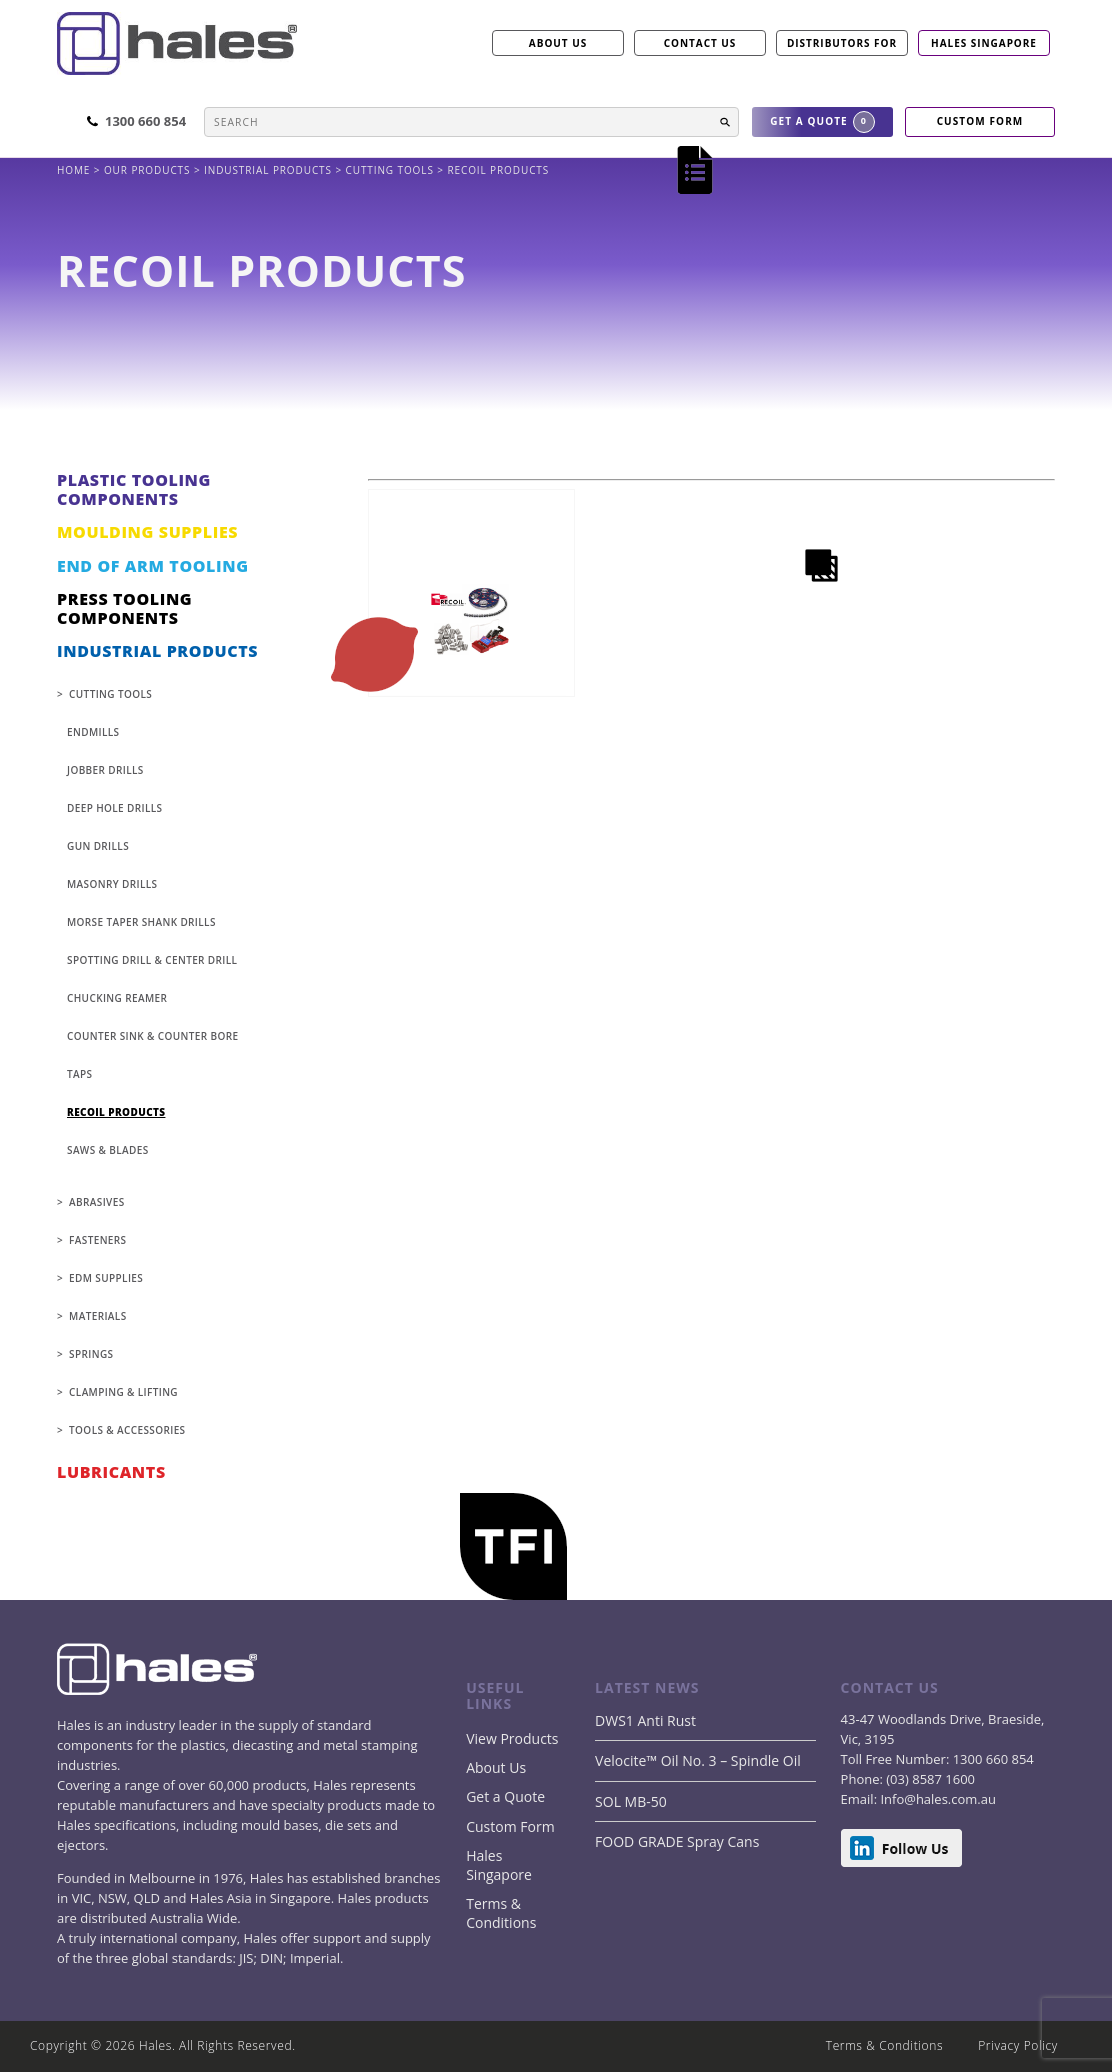 Image resolution: width=1112 pixels, height=2072 pixels. Describe the element at coordinates (513, 1546) in the screenshot. I see `open transport for ireland app or website` at that location.